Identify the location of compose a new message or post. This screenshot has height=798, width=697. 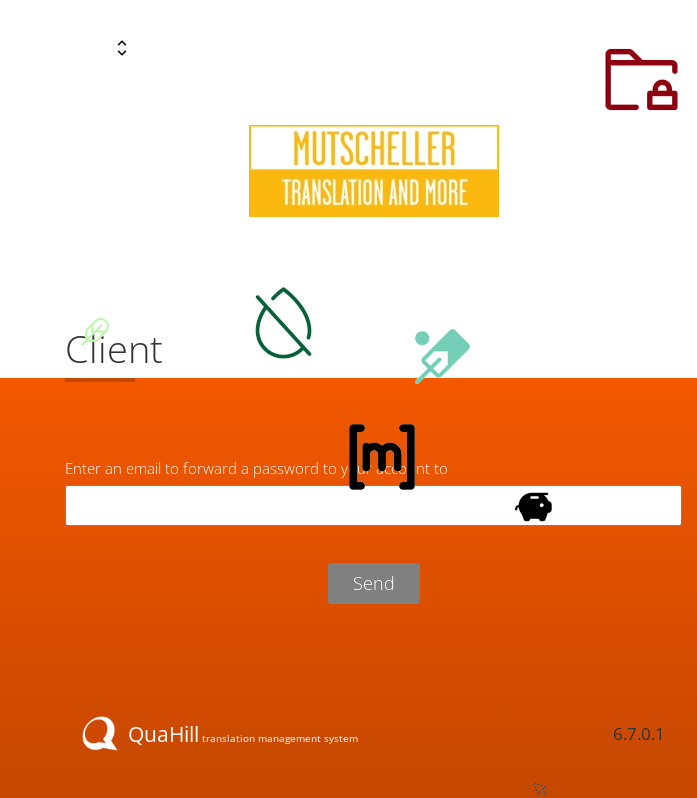
(94, 332).